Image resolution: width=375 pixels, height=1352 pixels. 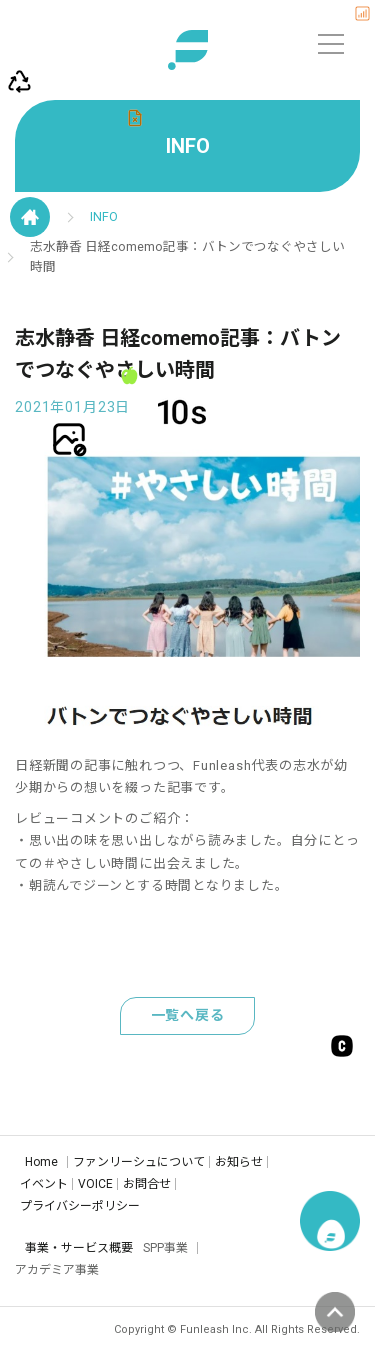 What do you see at coordinates (342, 1046) in the screenshot?
I see `indicates a copyright symbol or content ownership` at bounding box center [342, 1046].